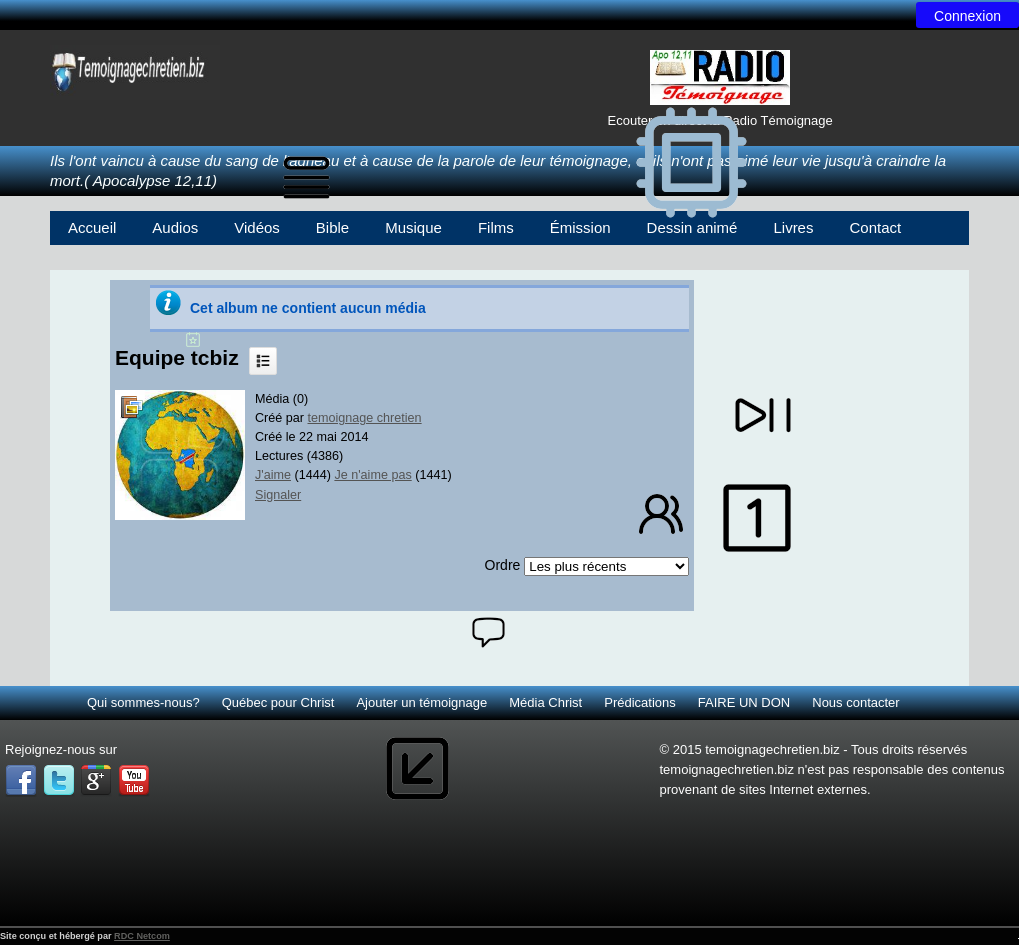  I want to click on view a playlist or media queue, so click(306, 177).